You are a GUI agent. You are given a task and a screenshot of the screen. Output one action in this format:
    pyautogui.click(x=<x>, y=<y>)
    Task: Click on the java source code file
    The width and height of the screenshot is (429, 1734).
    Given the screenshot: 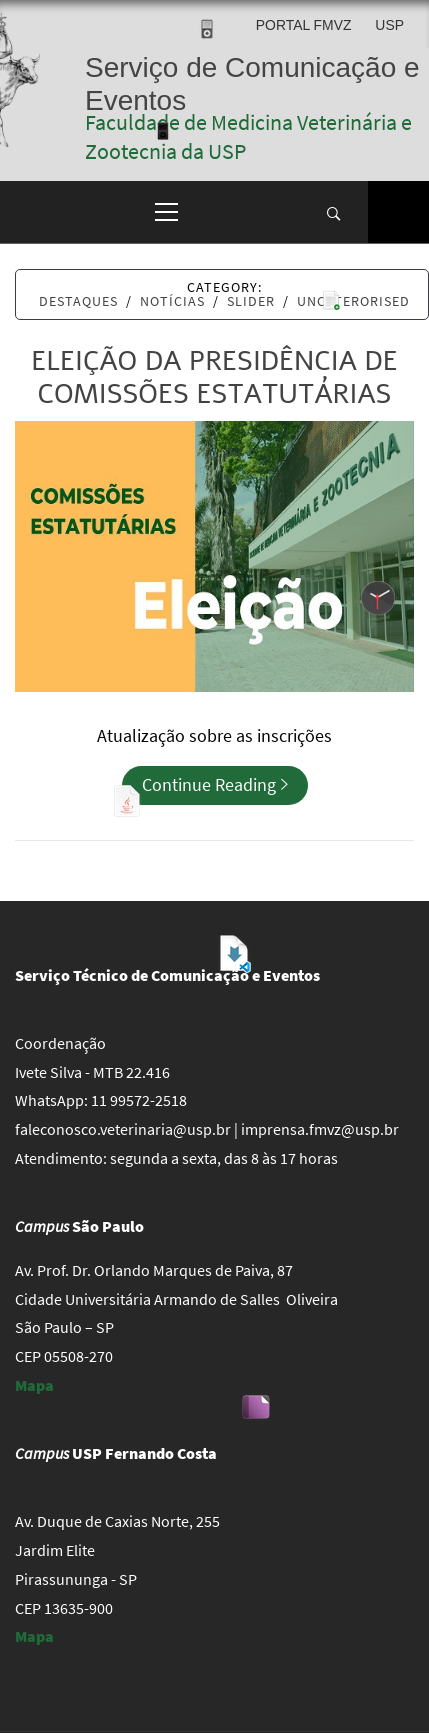 What is the action you would take?
    pyautogui.click(x=127, y=801)
    